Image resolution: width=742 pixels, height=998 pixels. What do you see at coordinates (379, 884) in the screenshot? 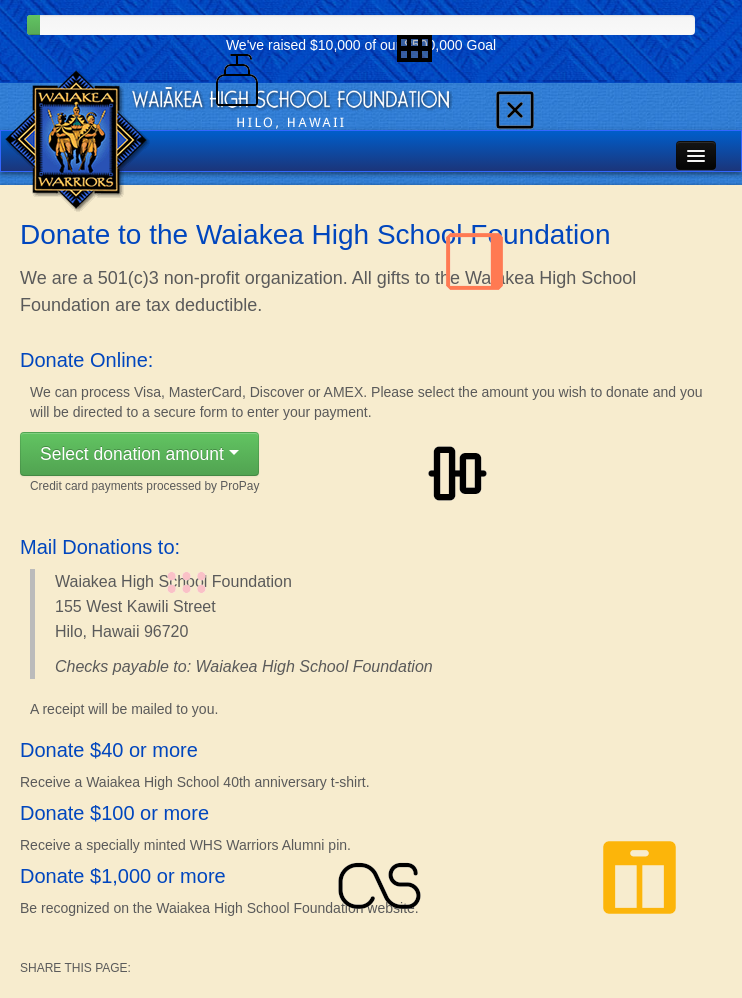
I see `connect to last.fm account` at bounding box center [379, 884].